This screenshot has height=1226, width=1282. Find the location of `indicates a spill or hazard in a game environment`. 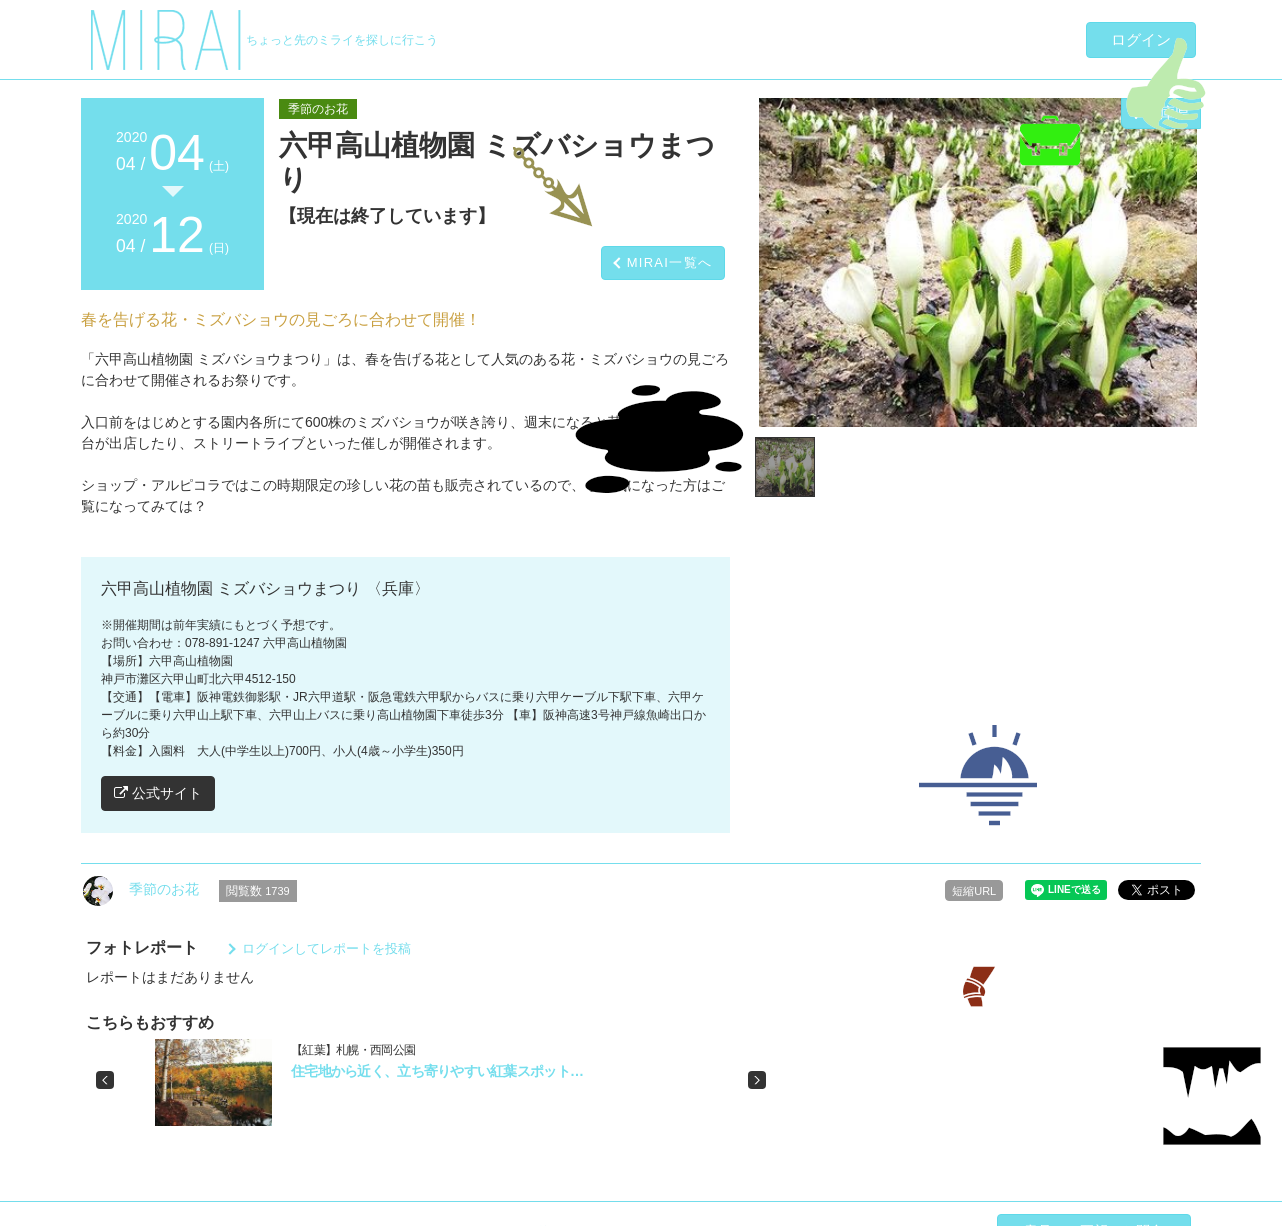

indicates a spill or hazard in a game environment is located at coordinates (659, 426).